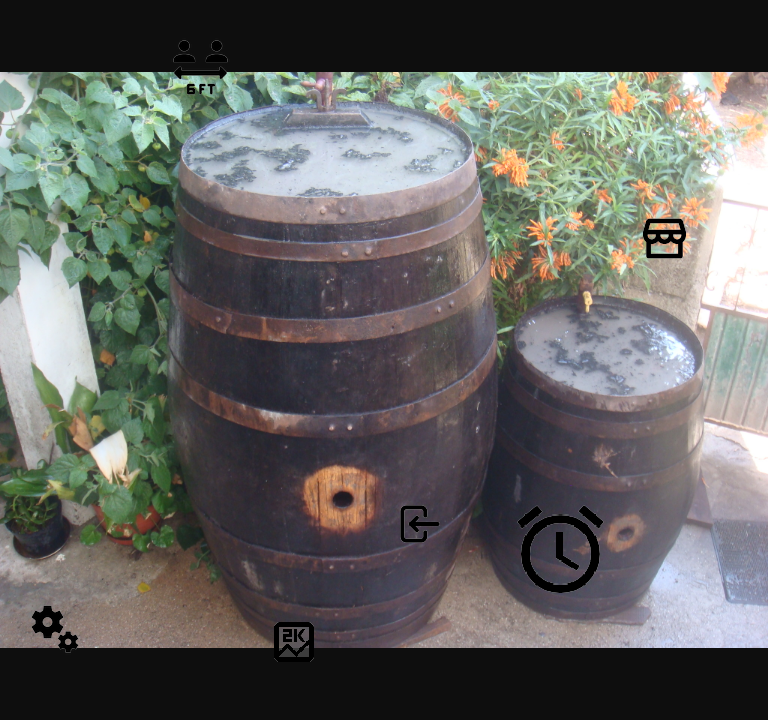  What do you see at coordinates (560, 549) in the screenshot?
I see `view or manage alarms` at bounding box center [560, 549].